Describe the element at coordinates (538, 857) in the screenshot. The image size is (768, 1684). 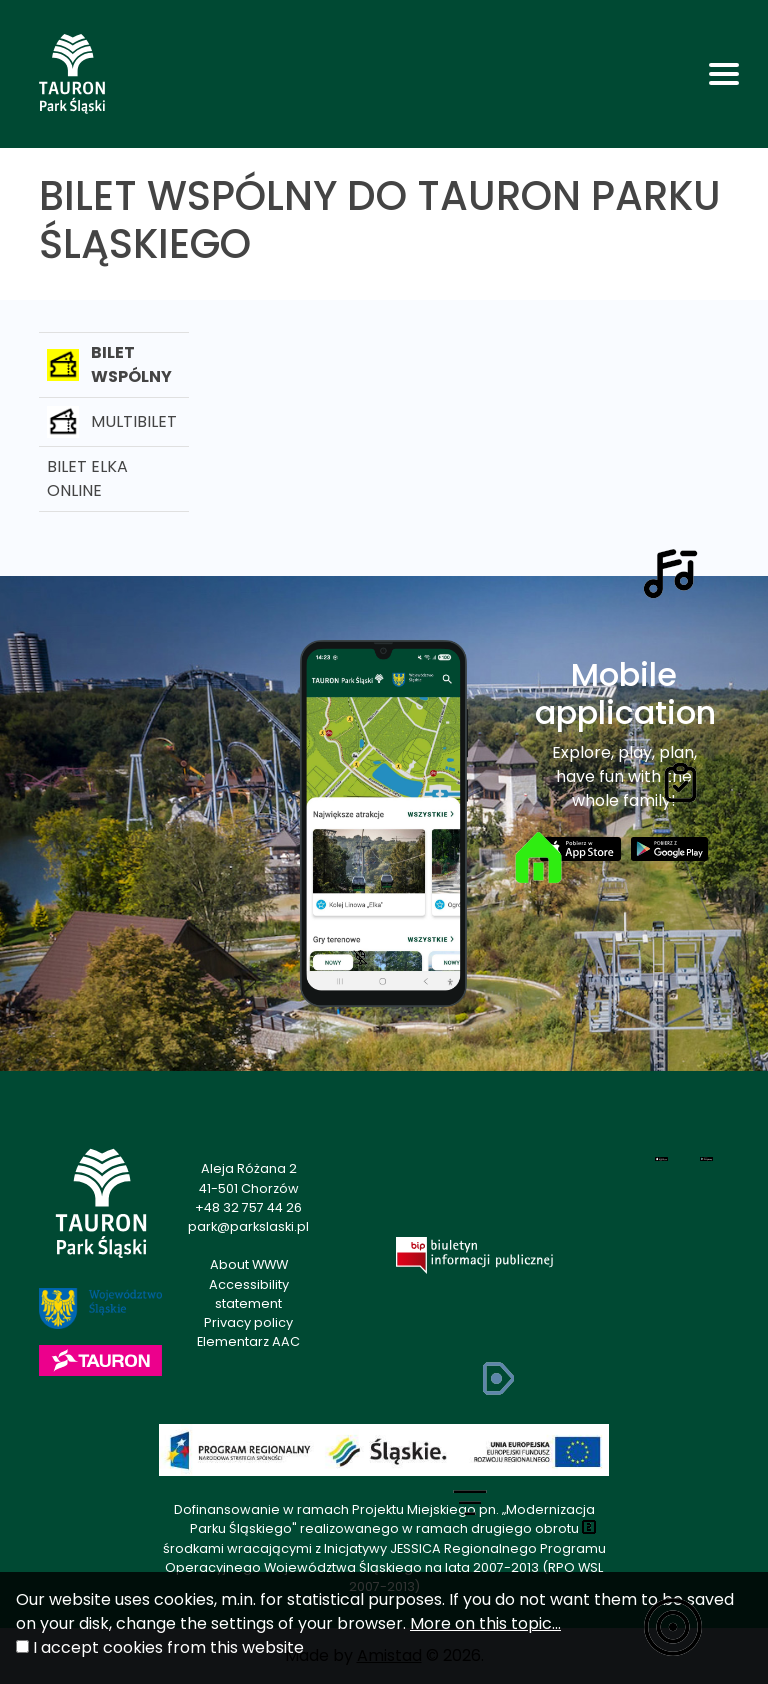
I see `navigate to home screen` at that location.